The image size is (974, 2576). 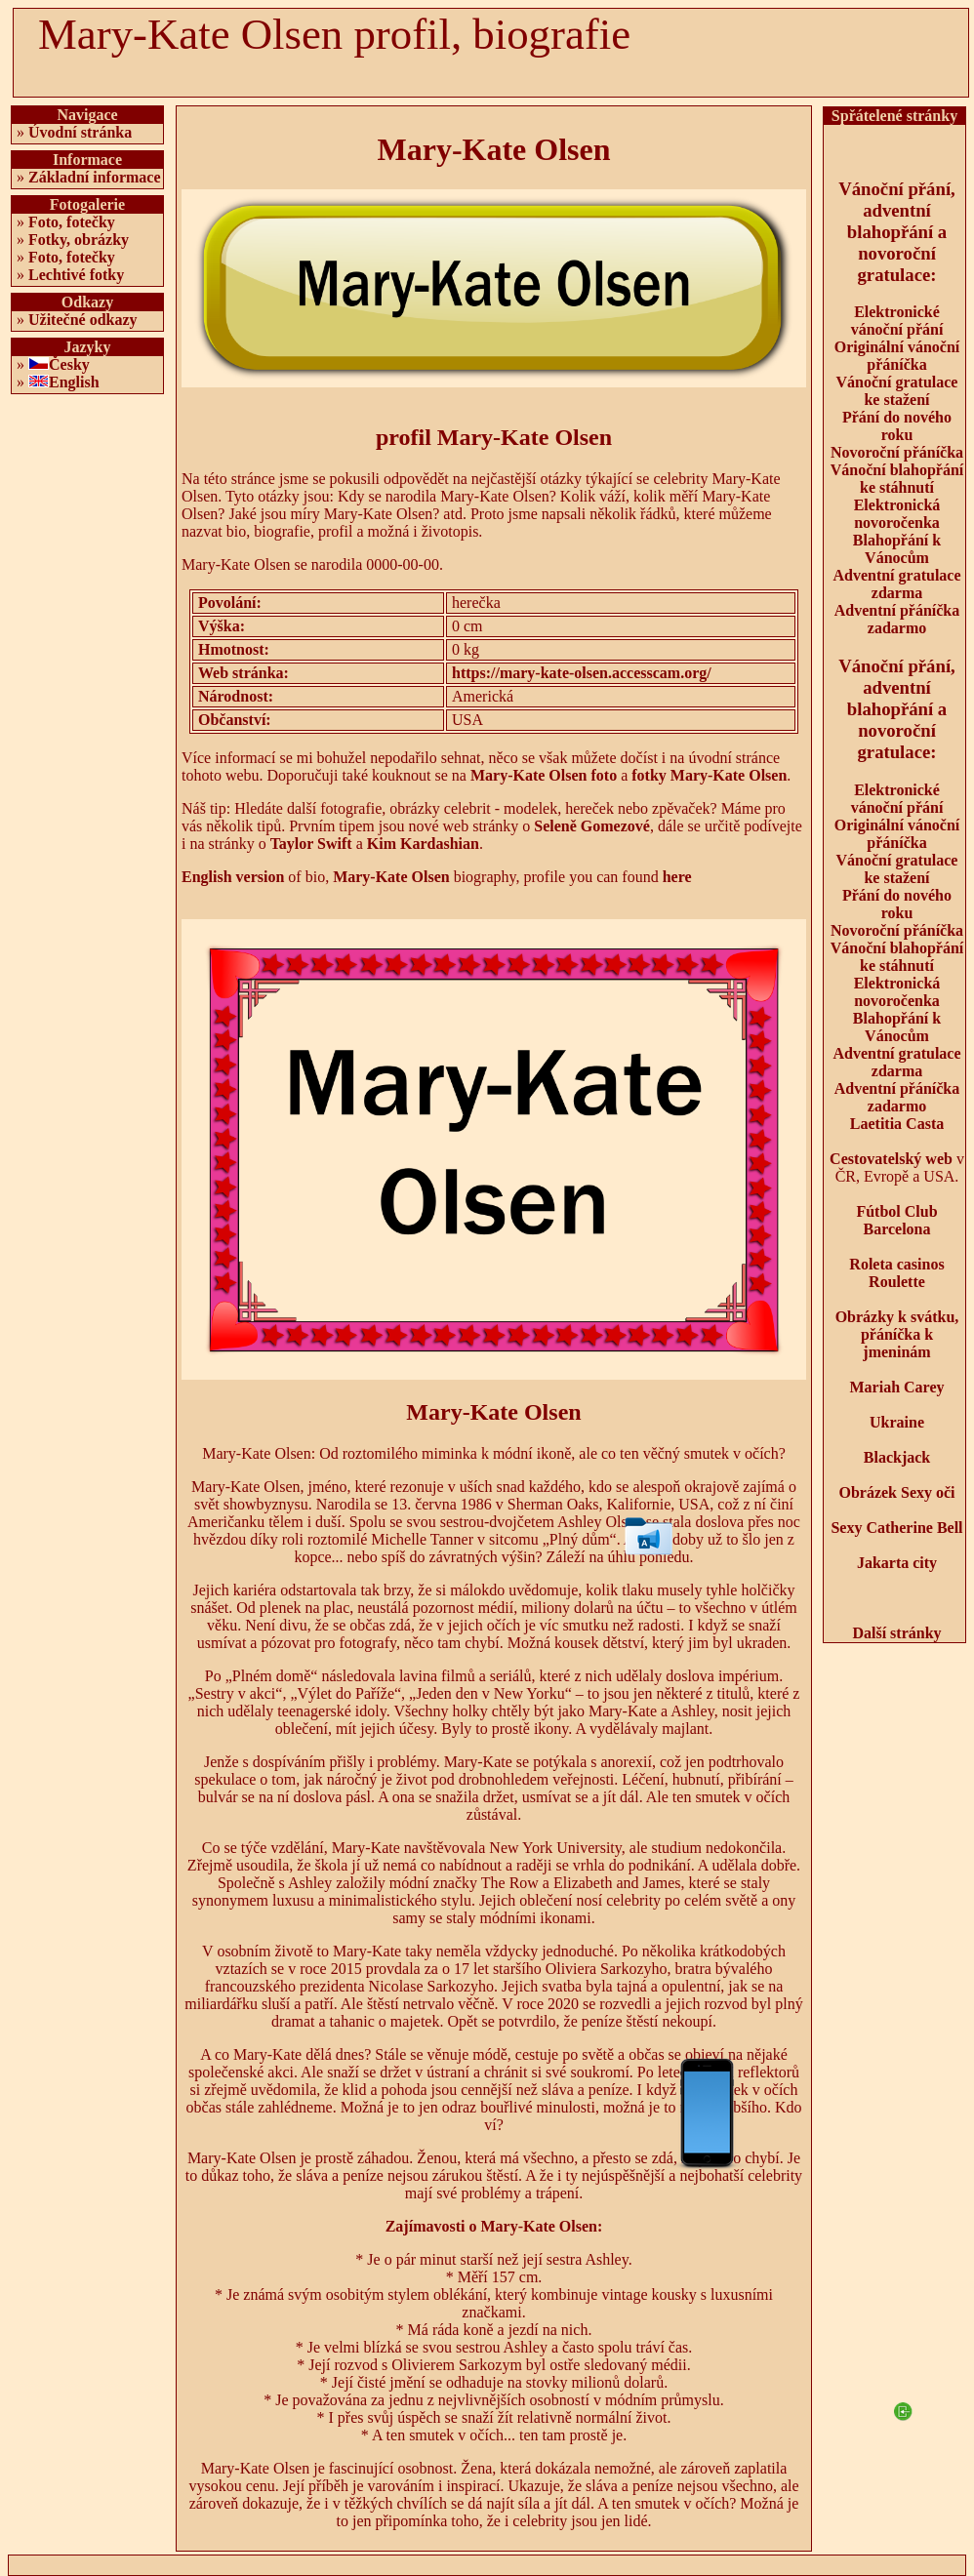 What do you see at coordinates (903, 2411) in the screenshot?
I see `log out of the current session` at bounding box center [903, 2411].